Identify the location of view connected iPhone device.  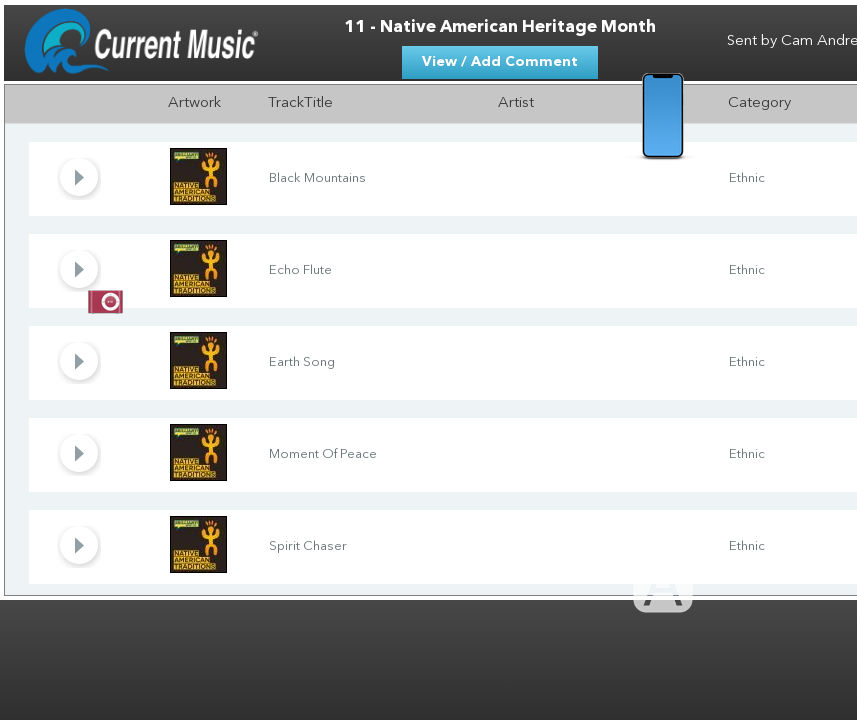
(663, 117).